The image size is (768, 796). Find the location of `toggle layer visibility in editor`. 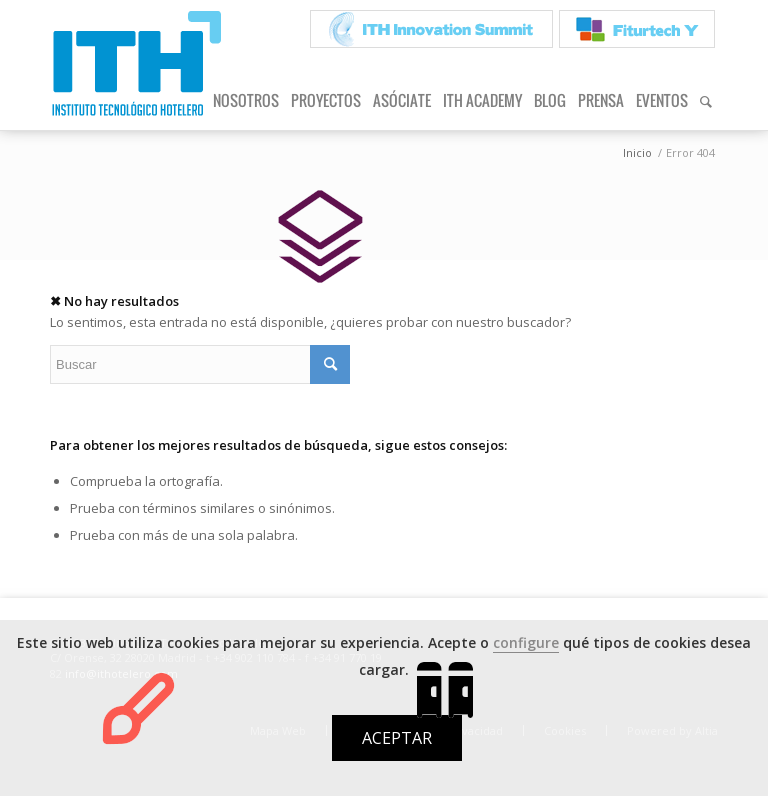

toggle layer visibility in editor is located at coordinates (320, 236).